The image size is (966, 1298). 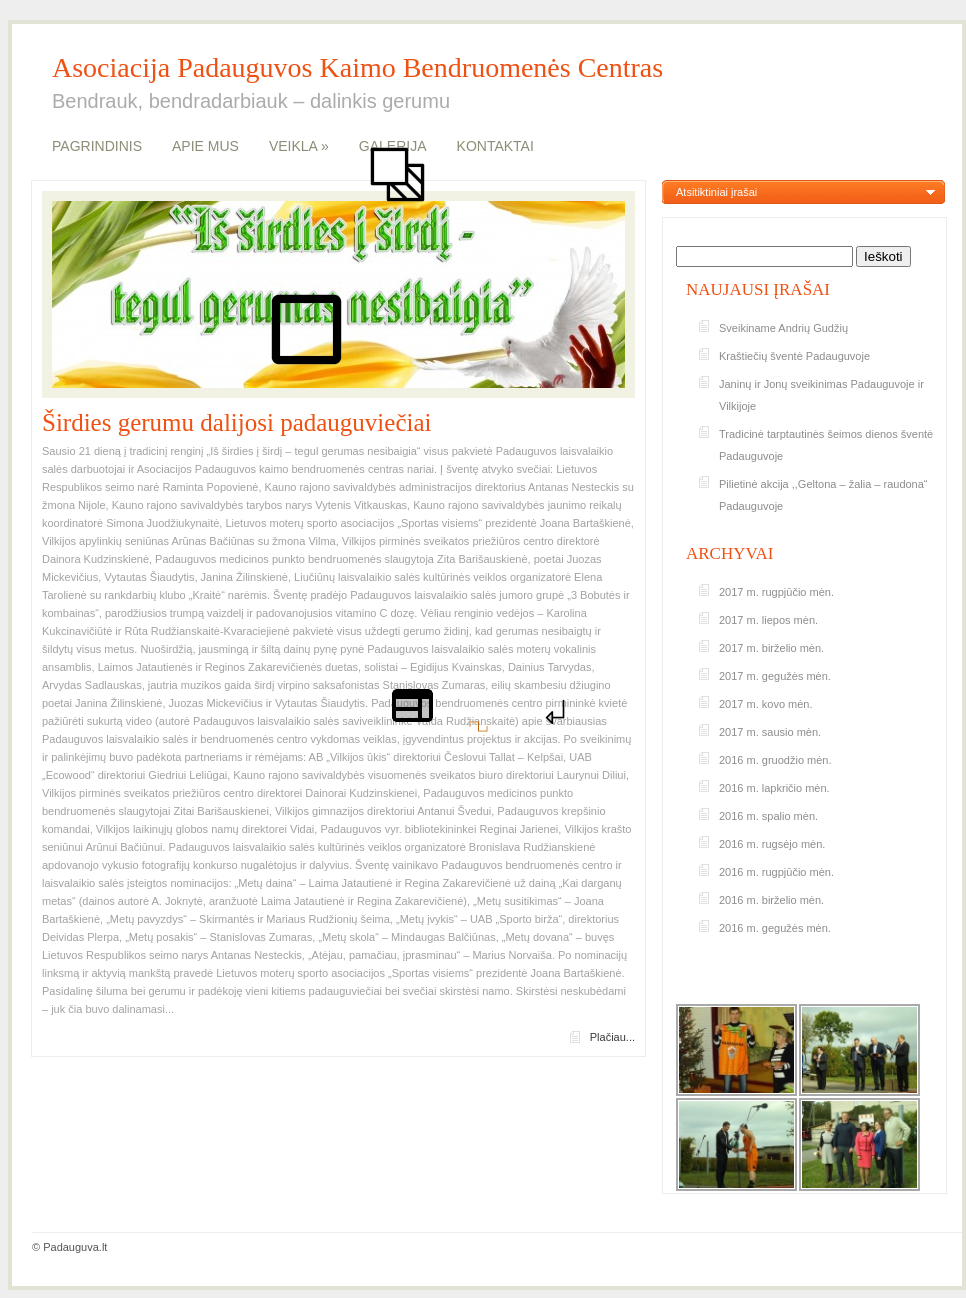 I want to click on stop media playback, so click(x=306, y=329).